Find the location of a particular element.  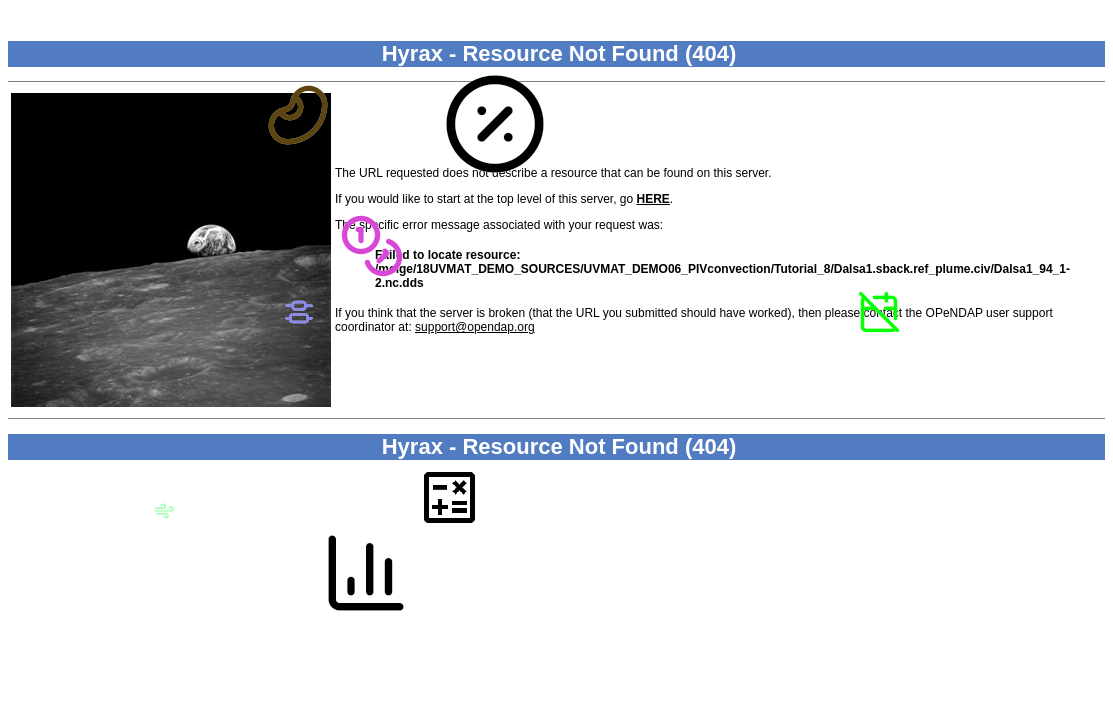

view your coin balance or currency is located at coordinates (372, 246).